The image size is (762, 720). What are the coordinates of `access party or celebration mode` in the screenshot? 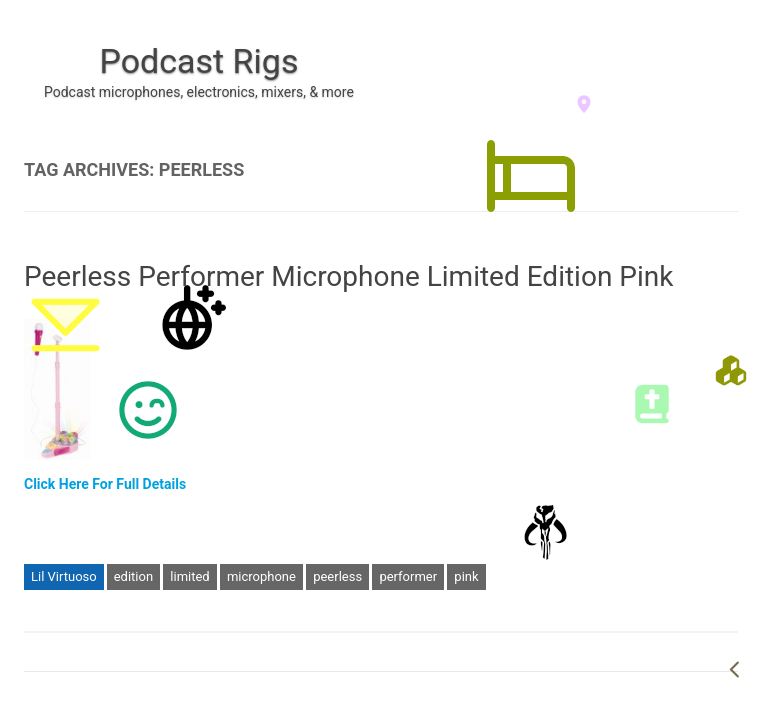 It's located at (191, 318).